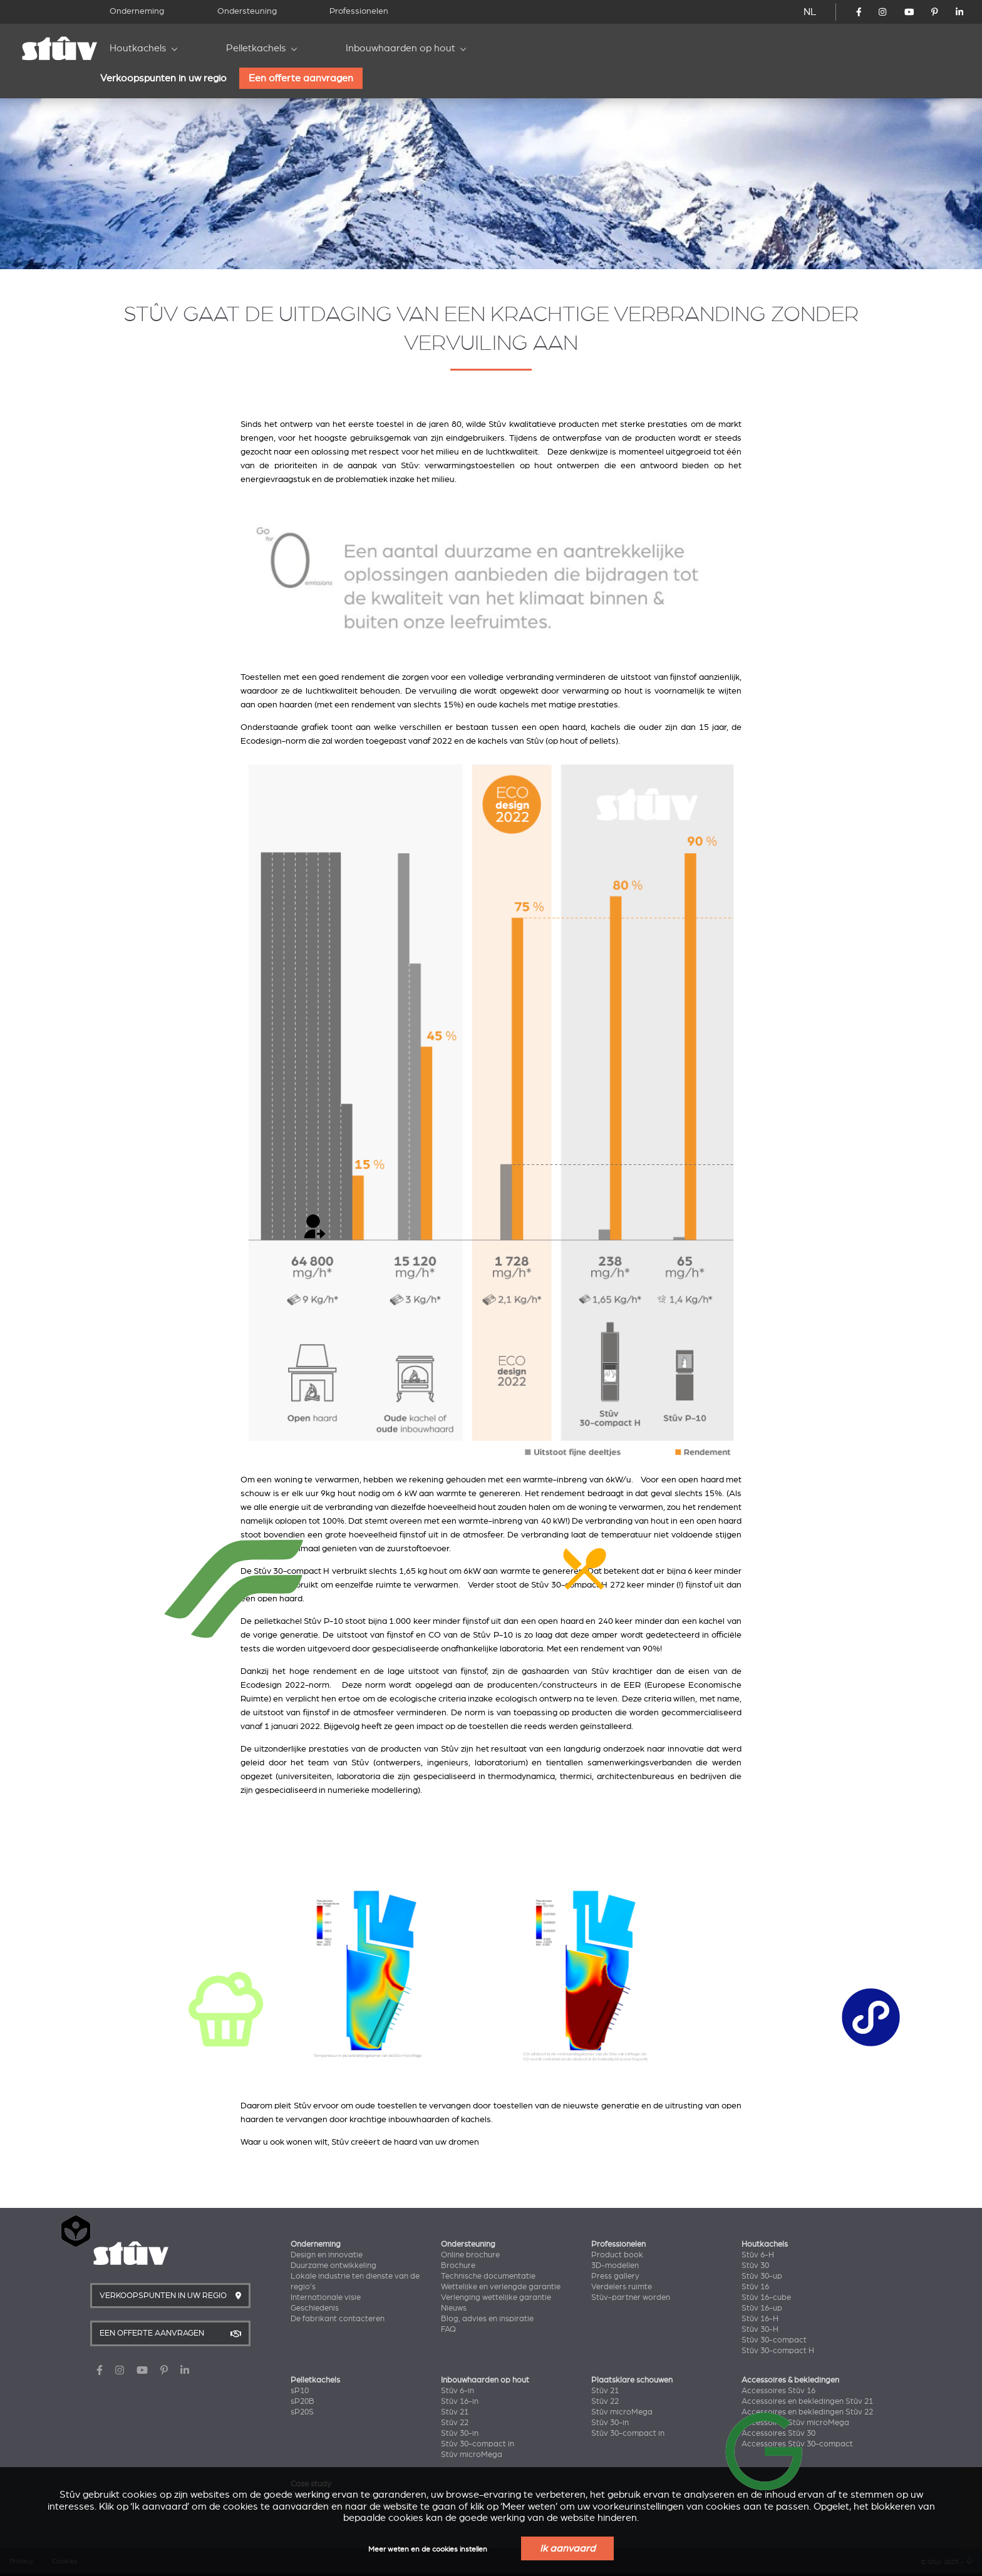 Image resolution: width=982 pixels, height=2576 pixels. Describe the element at coordinates (225, 2009) in the screenshot. I see `view bakery or dessert options` at that location.